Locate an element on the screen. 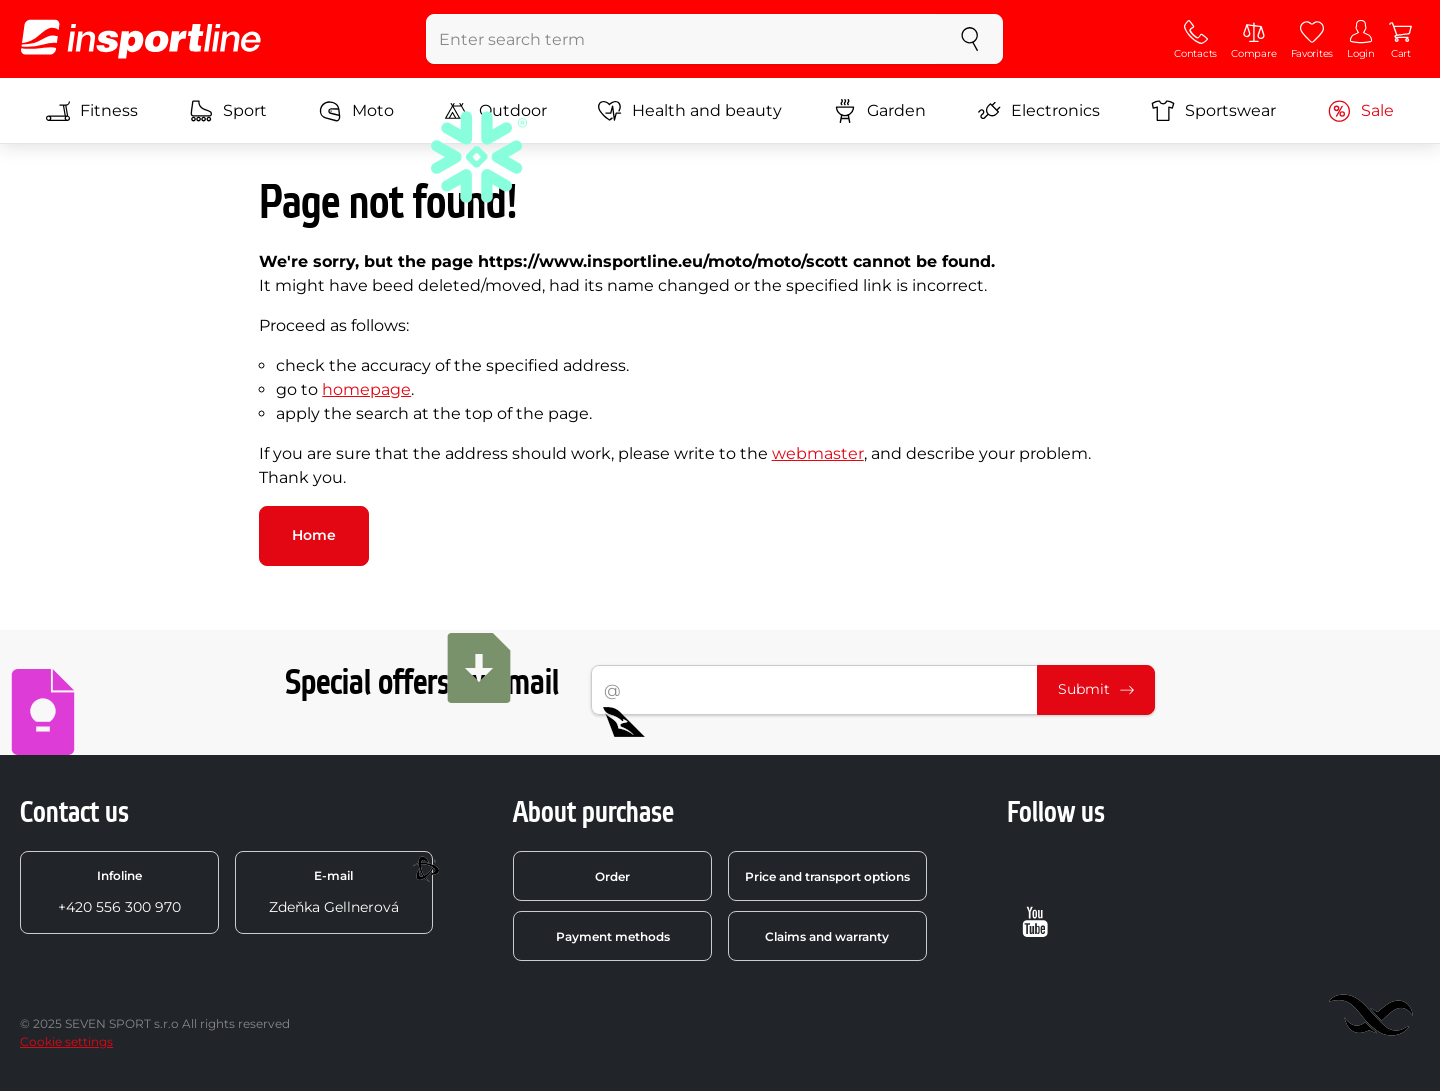 The width and height of the screenshot is (1440, 1091). launch Battle.net gaming client is located at coordinates (426, 869).